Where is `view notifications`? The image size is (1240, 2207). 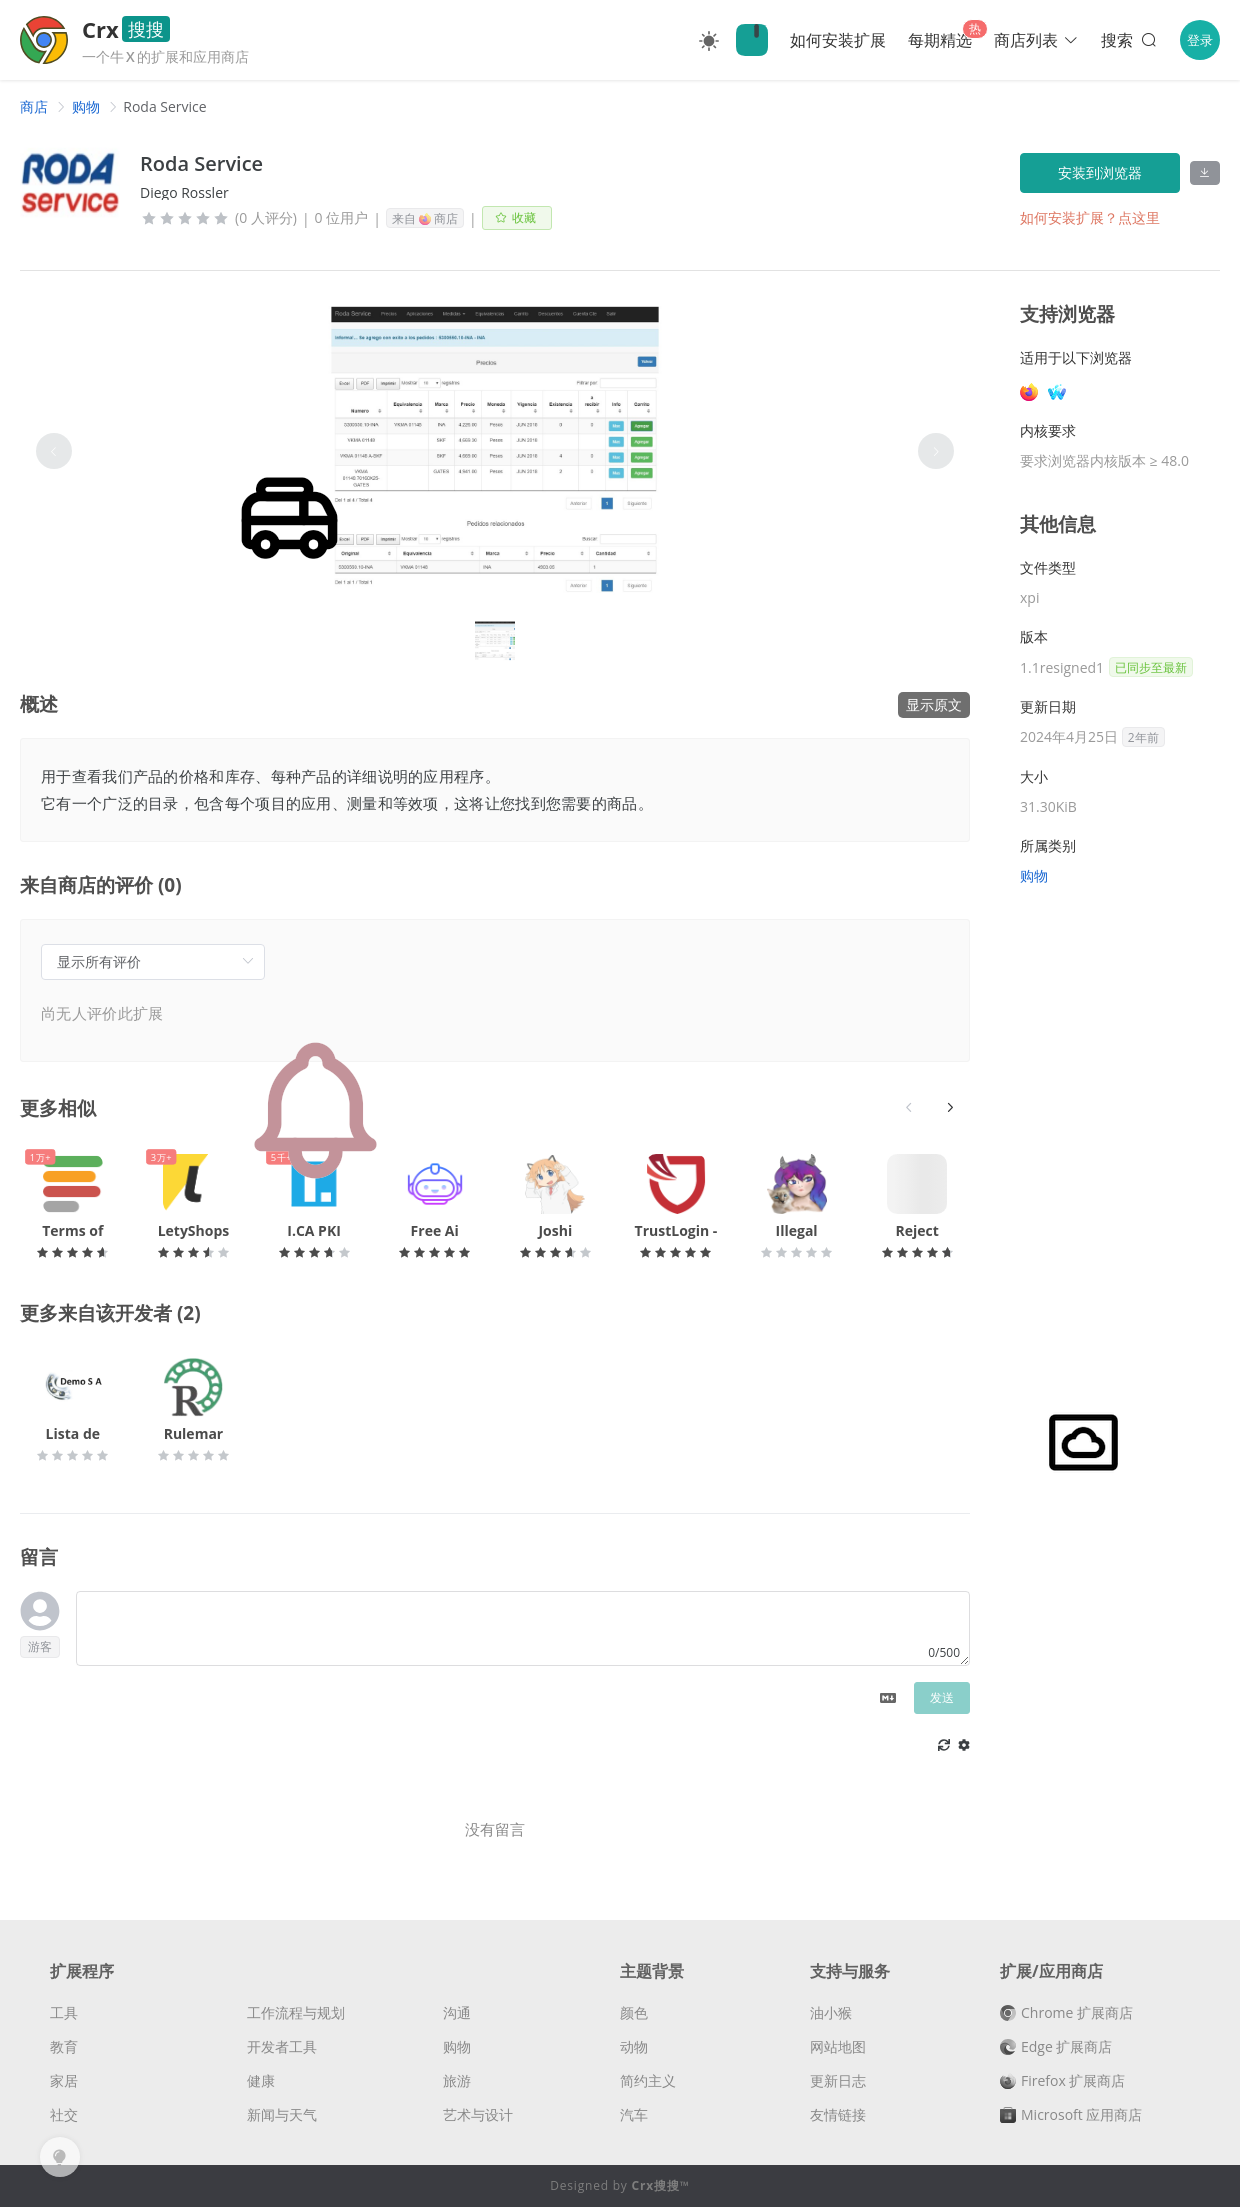
view notifications is located at coordinates (315, 1110).